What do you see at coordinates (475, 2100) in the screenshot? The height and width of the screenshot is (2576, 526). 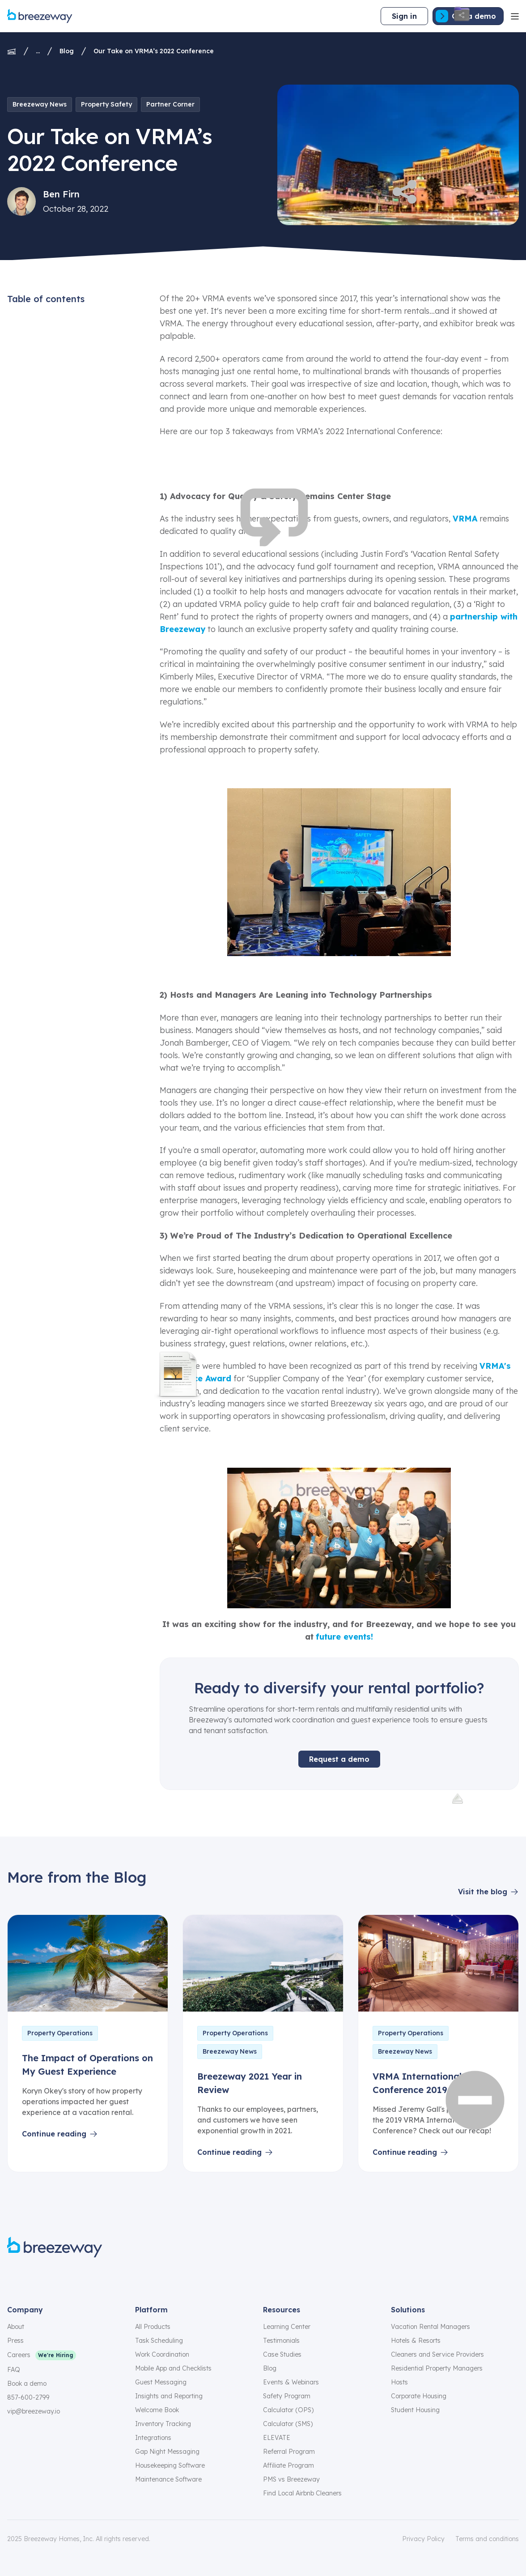 I see `indicates an error or failed action` at bounding box center [475, 2100].